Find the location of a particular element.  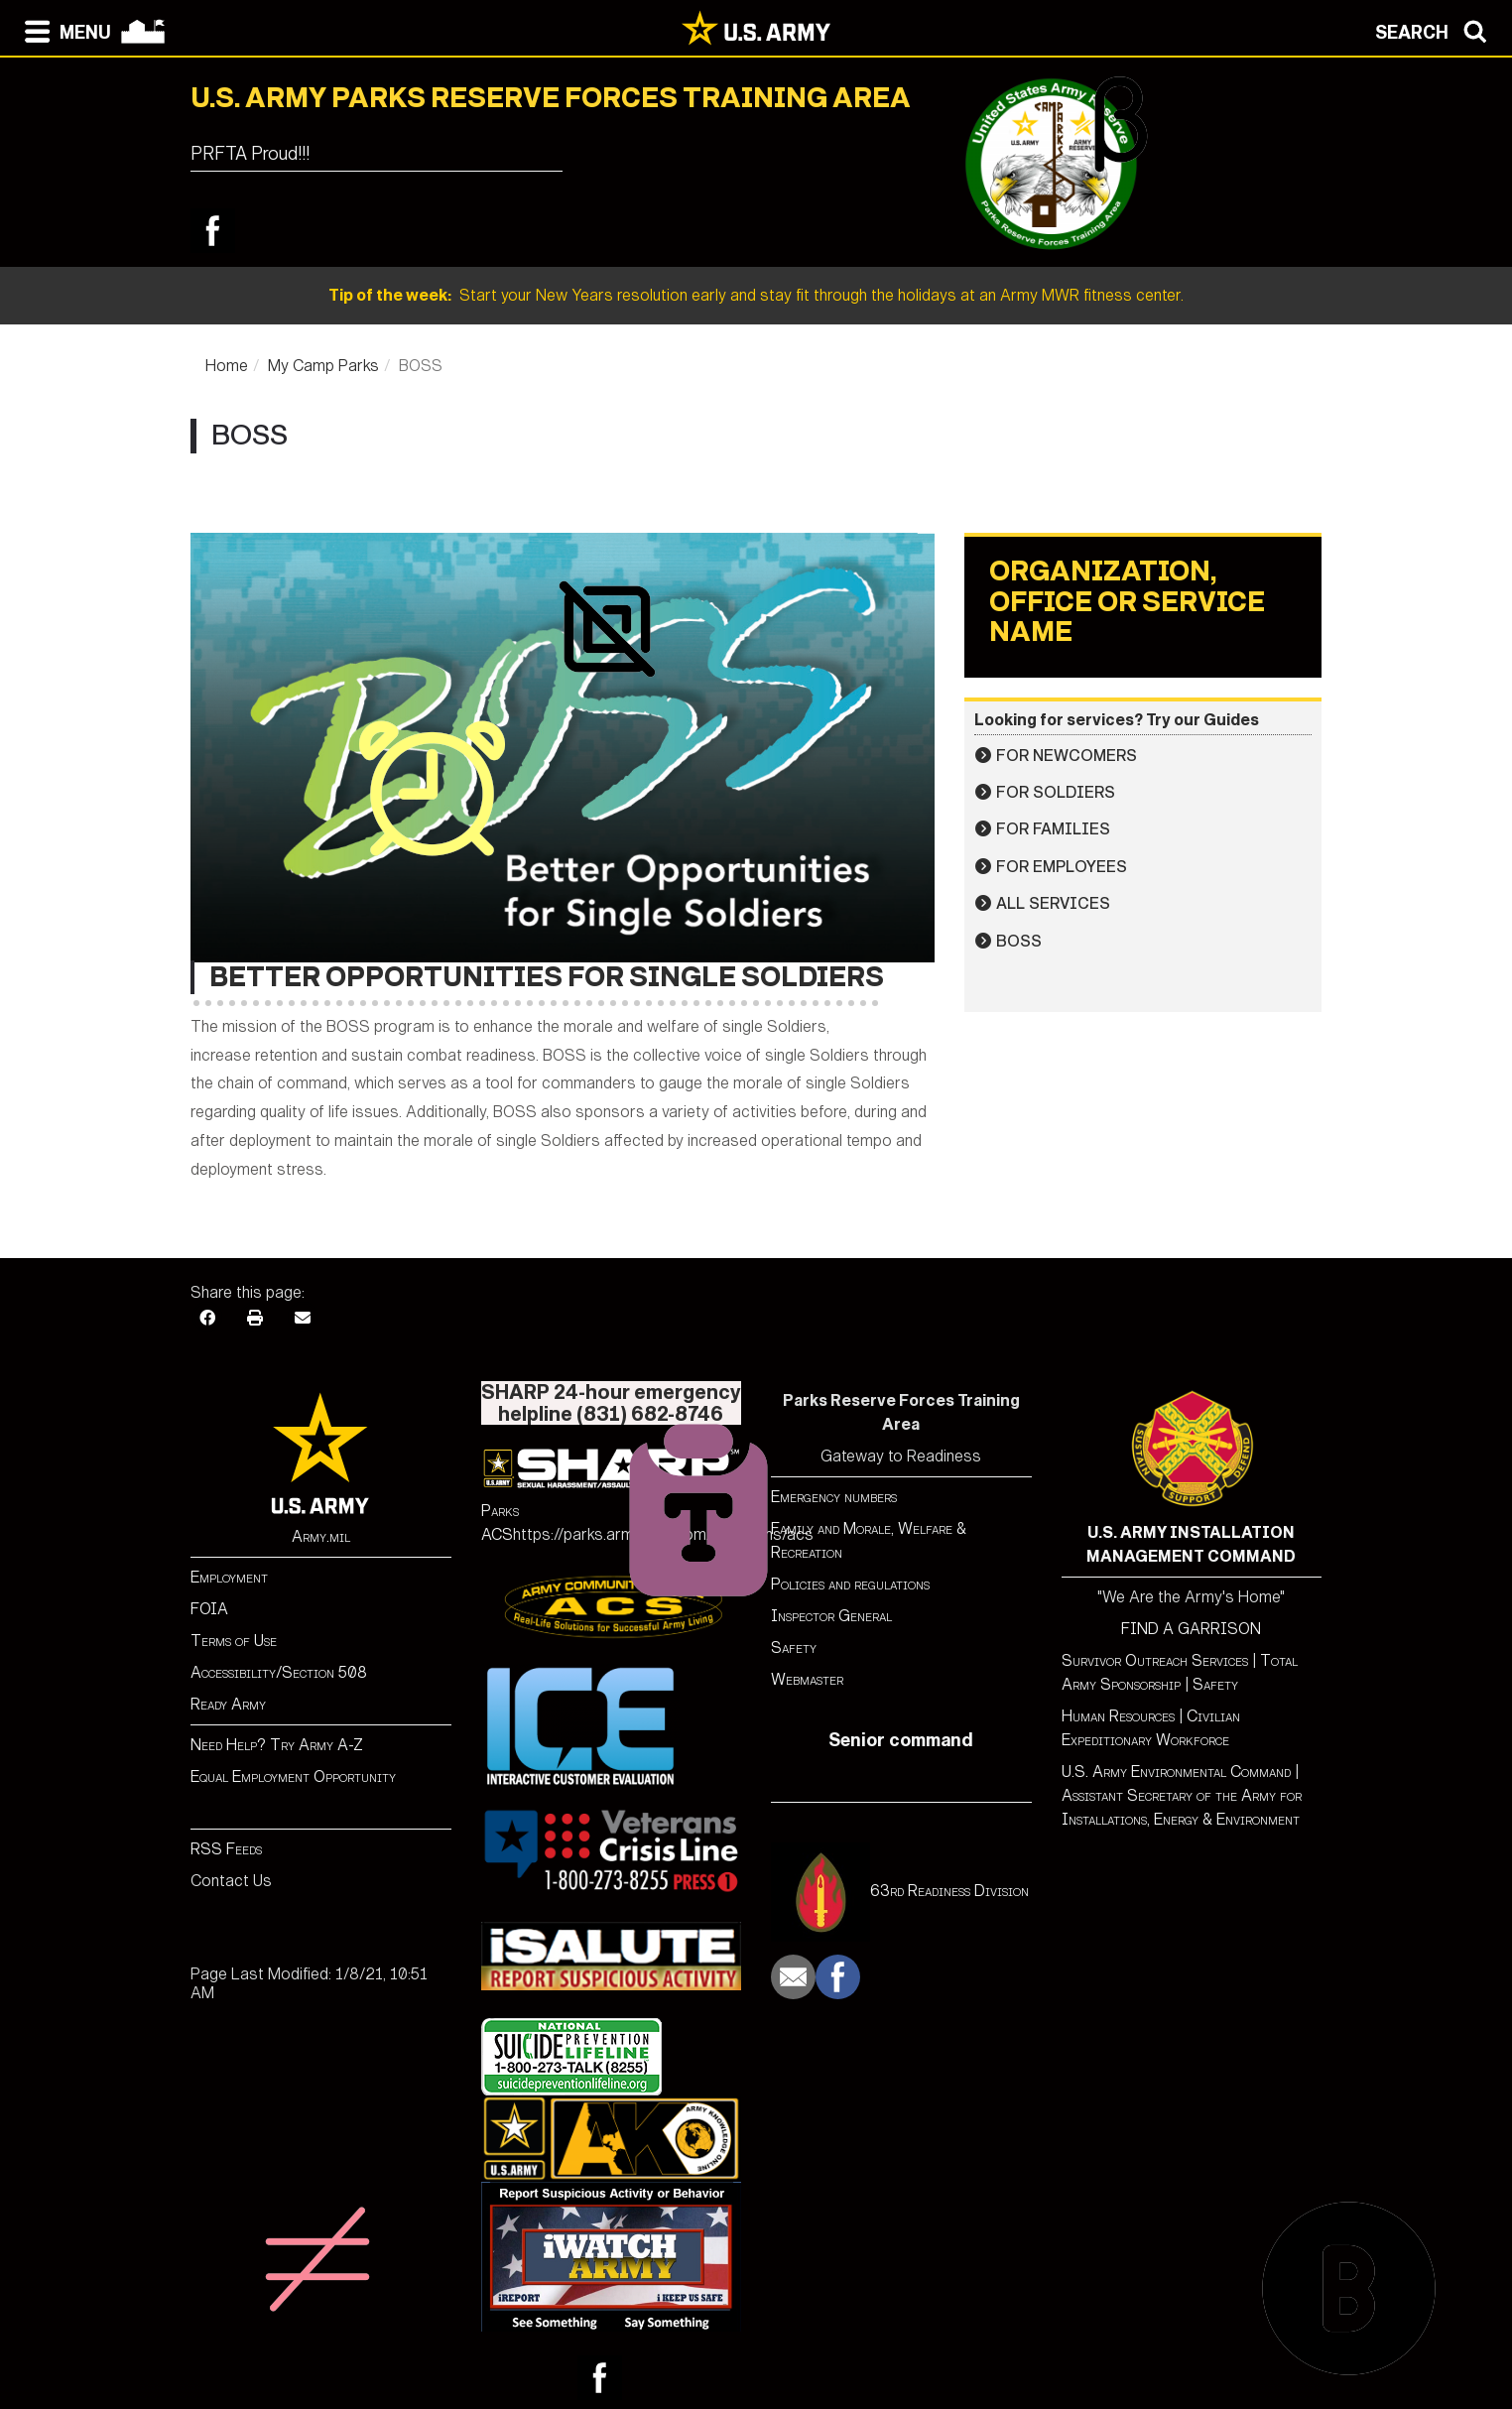

indicates values are not equal or mismatched is located at coordinates (317, 2259).